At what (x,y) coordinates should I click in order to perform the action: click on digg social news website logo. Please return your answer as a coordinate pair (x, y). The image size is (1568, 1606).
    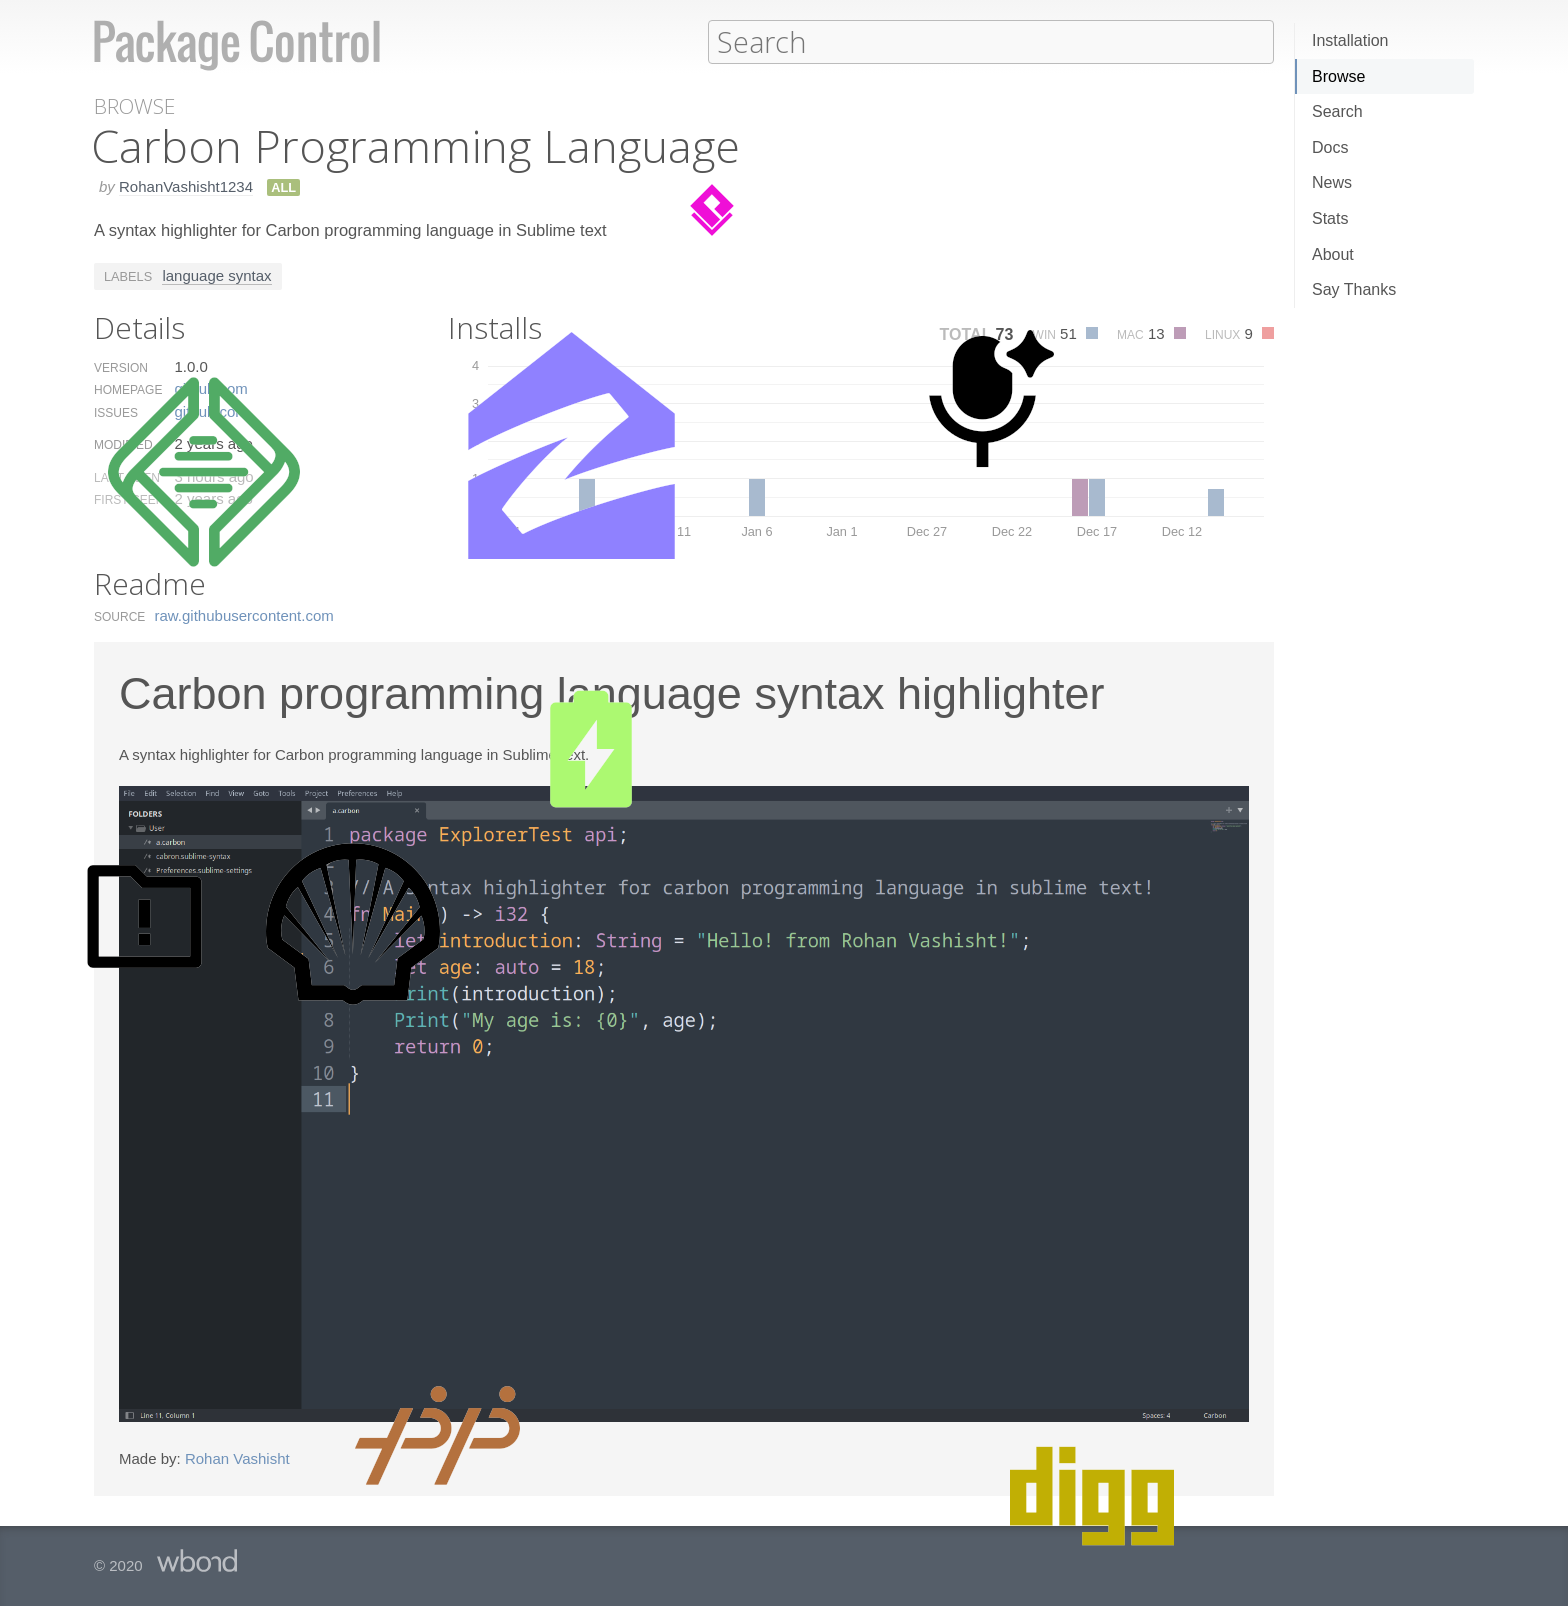
    Looking at the image, I should click on (1092, 1496).